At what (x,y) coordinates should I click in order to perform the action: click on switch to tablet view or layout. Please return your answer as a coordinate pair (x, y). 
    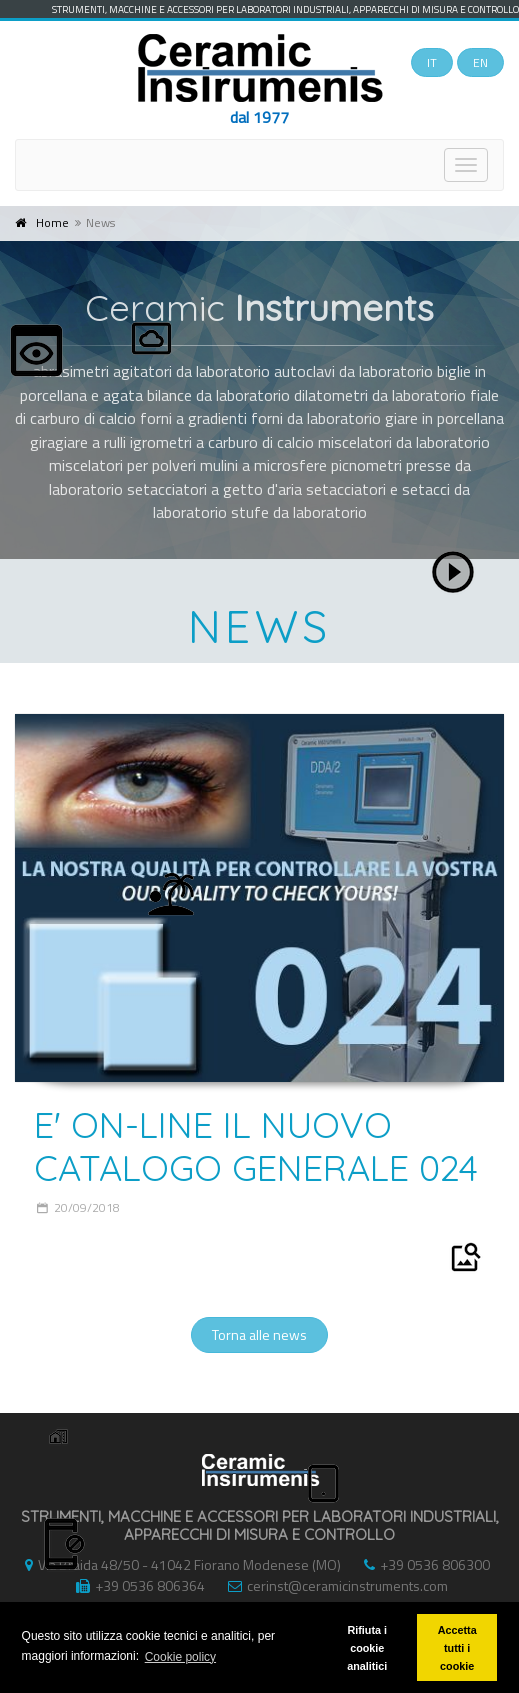
    Looking at the image, I should click on (323, 1483).